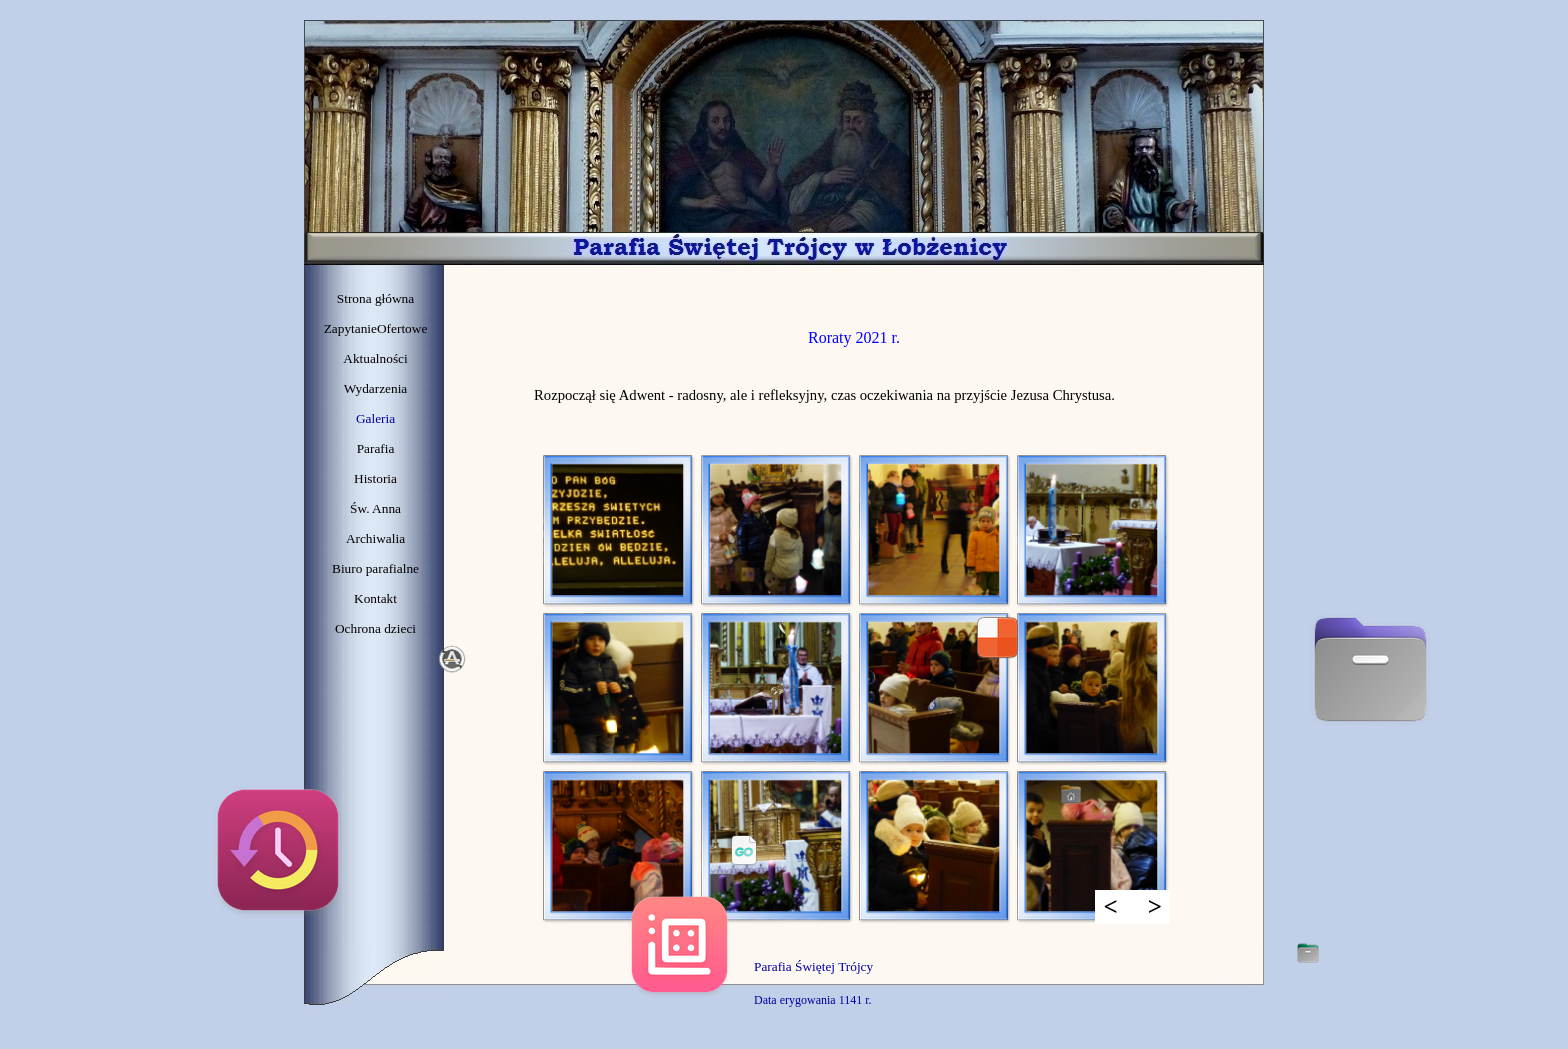 The height and width of the screenshot is (1049, 1568). Describe the element at coordinates (744, 850) in the screenshot. I see `a go programming language source file` at that location.